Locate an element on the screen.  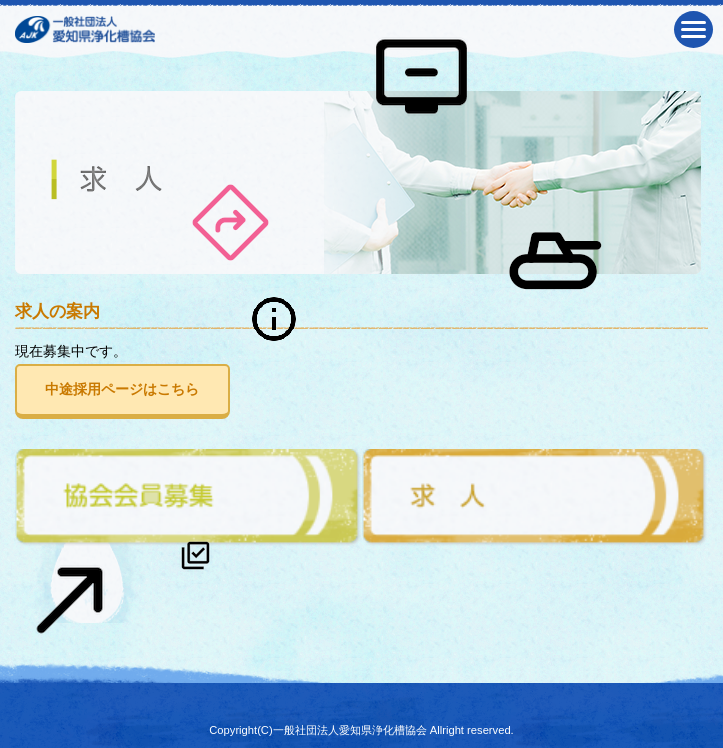
indicates a turn or direction change ahead is located at coordinates (230, 222).